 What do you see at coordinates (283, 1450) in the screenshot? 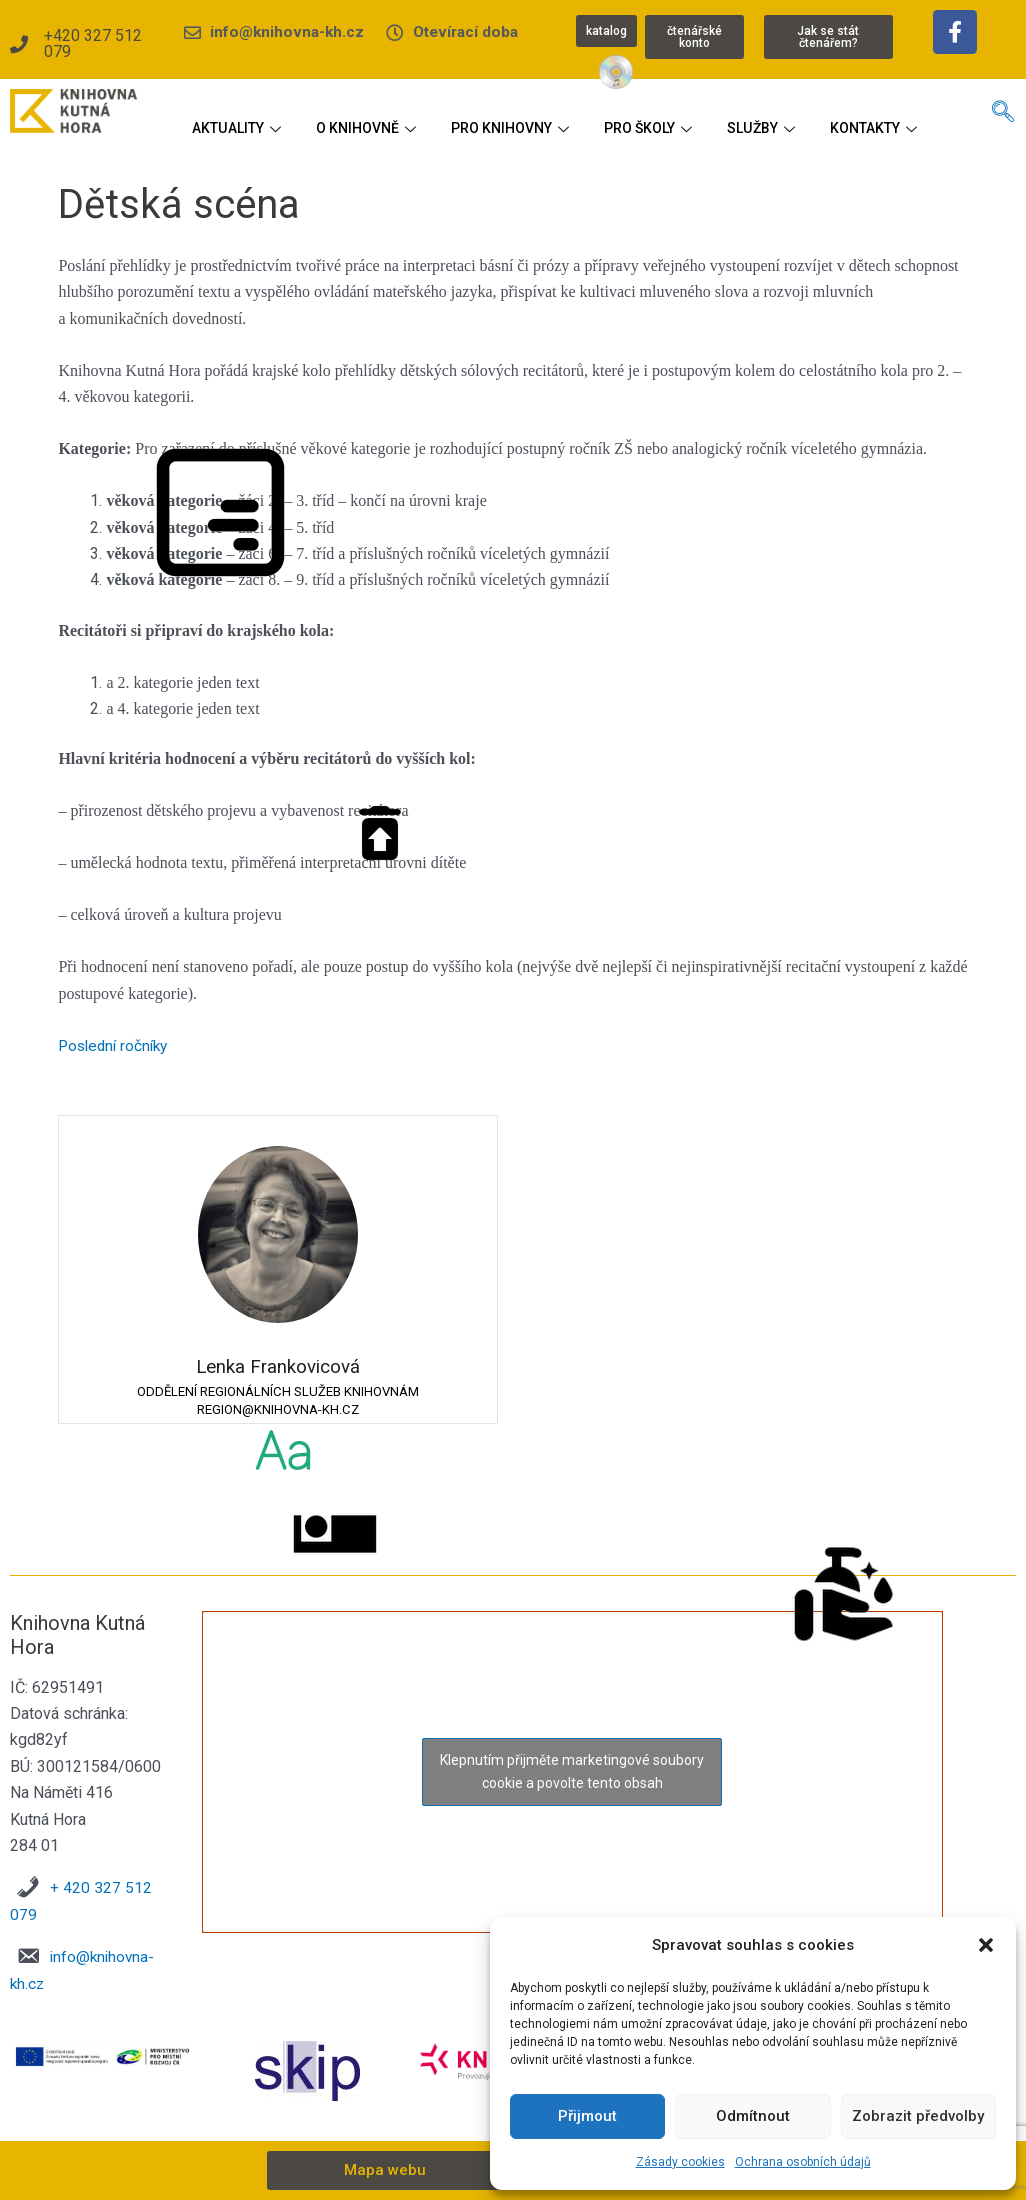
I see `change text formatting or font settings` at bounding box center [283, 1450].